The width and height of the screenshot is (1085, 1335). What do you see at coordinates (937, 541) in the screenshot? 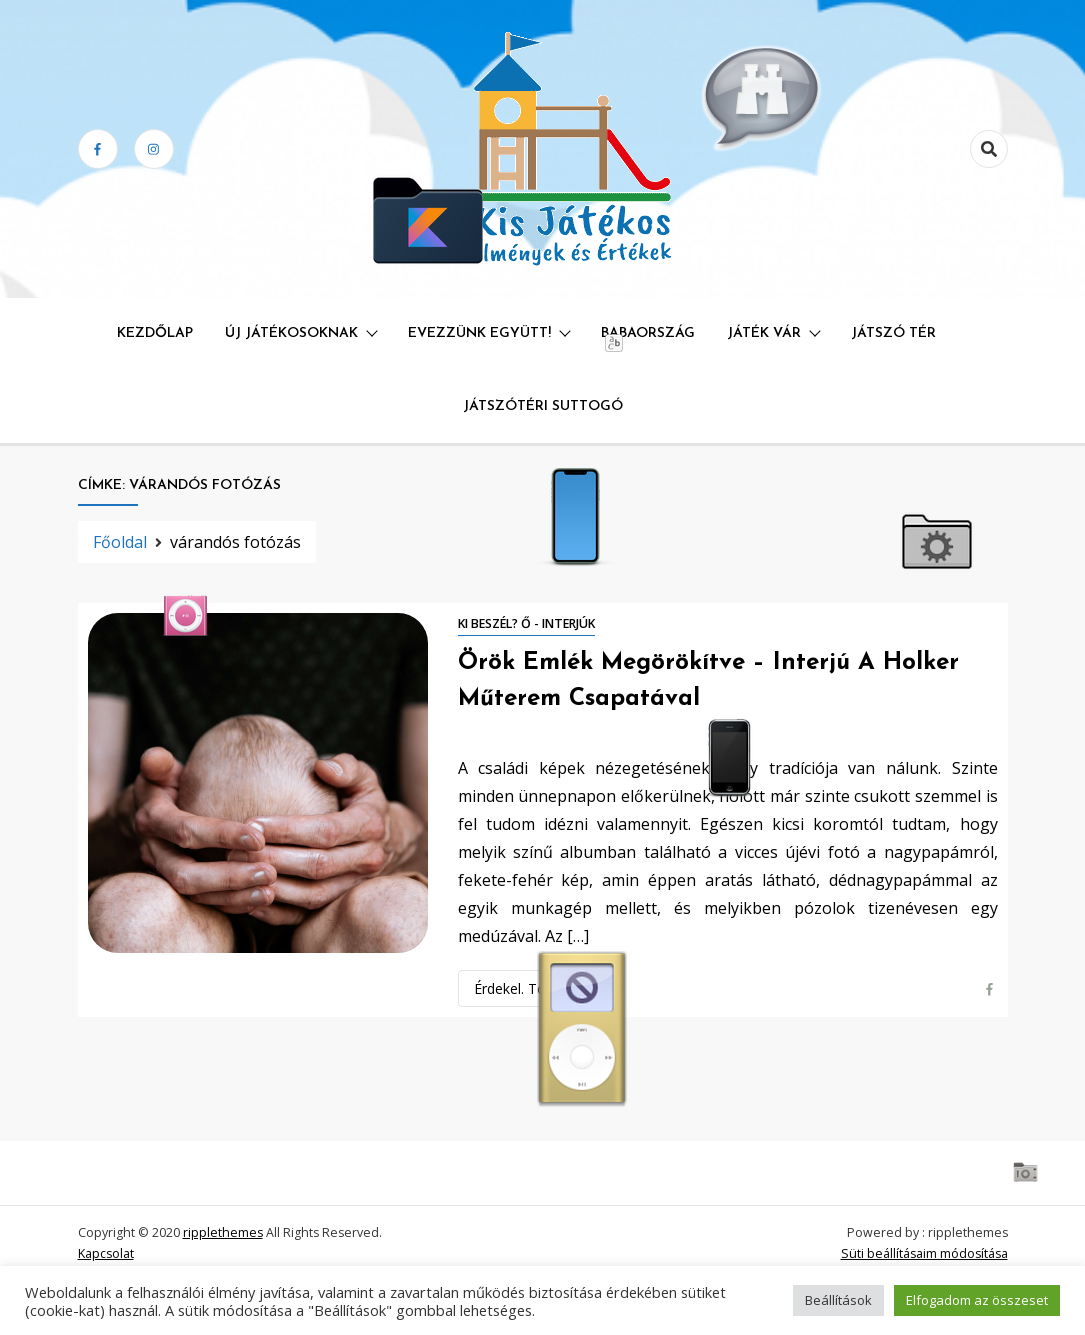
I see `access smart folder with automated mail rules` at bounding box center [937, 541].